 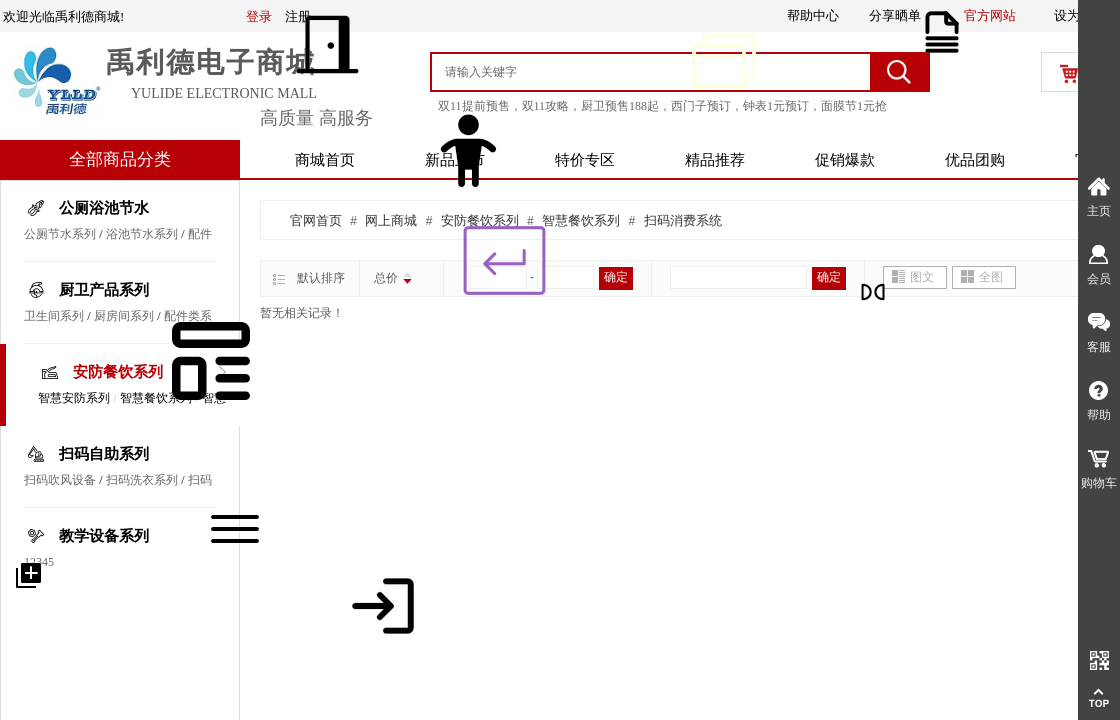 I want to click on add a new photo to your collection, so click(x=28, y=575).